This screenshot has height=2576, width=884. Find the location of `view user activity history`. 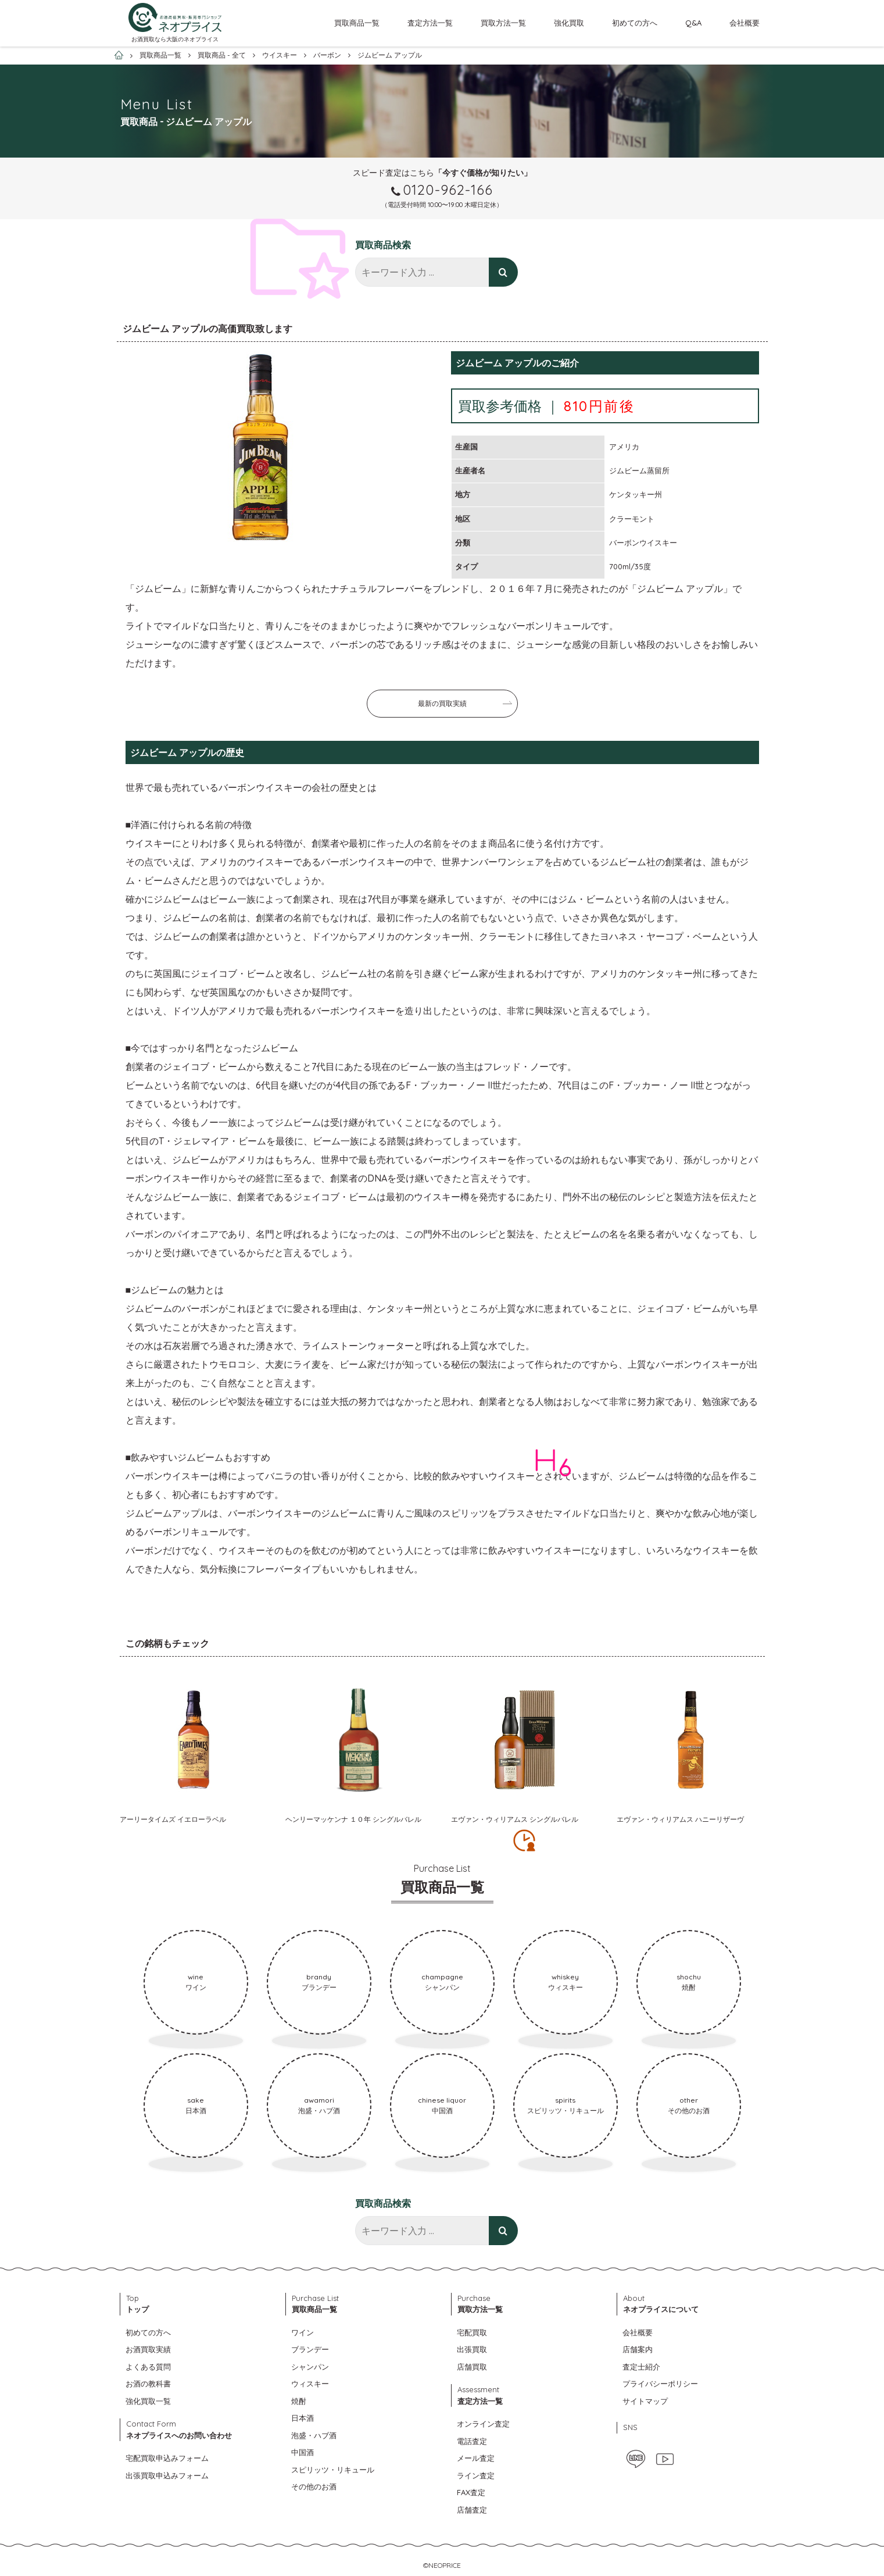

view user activity history is located at coordinates (524, 1840).